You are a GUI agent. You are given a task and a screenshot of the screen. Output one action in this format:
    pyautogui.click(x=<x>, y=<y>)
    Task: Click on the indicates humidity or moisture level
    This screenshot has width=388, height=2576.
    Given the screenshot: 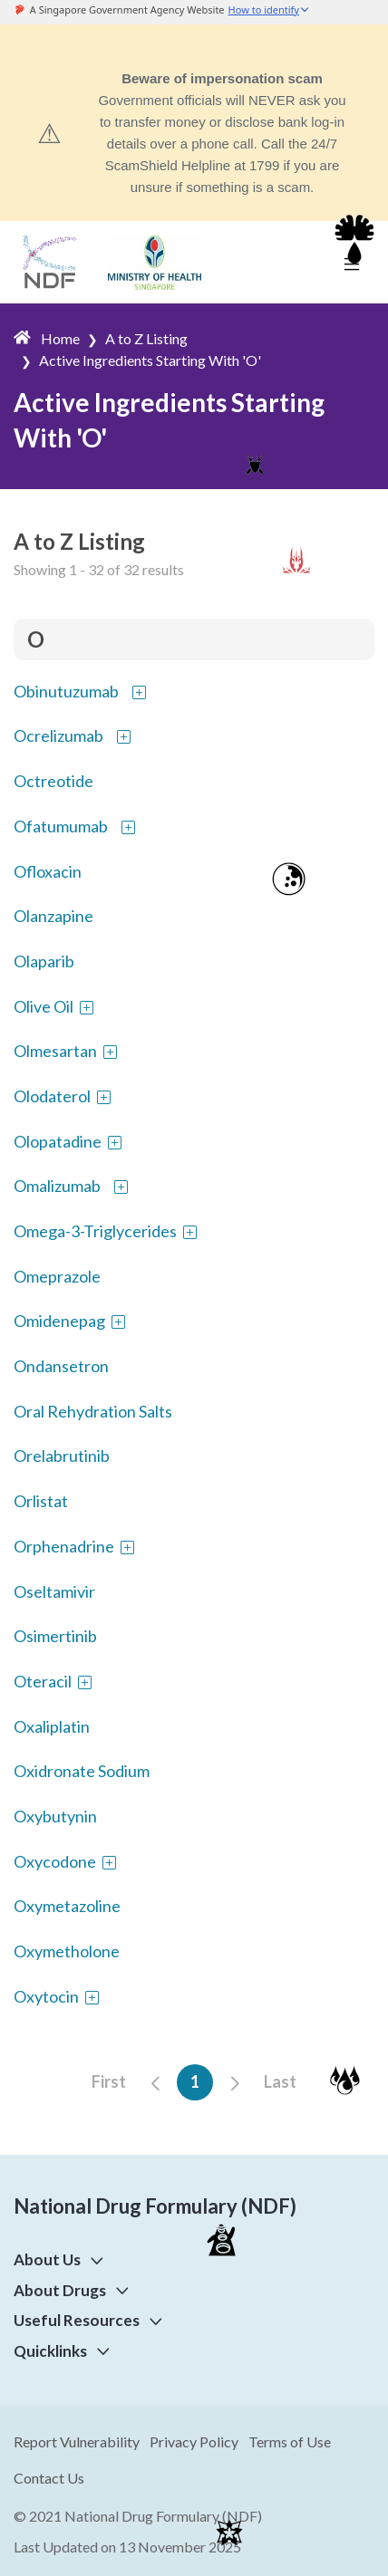 What is the action you would take?
    pyautogui.click(x=344, y=2080)
    